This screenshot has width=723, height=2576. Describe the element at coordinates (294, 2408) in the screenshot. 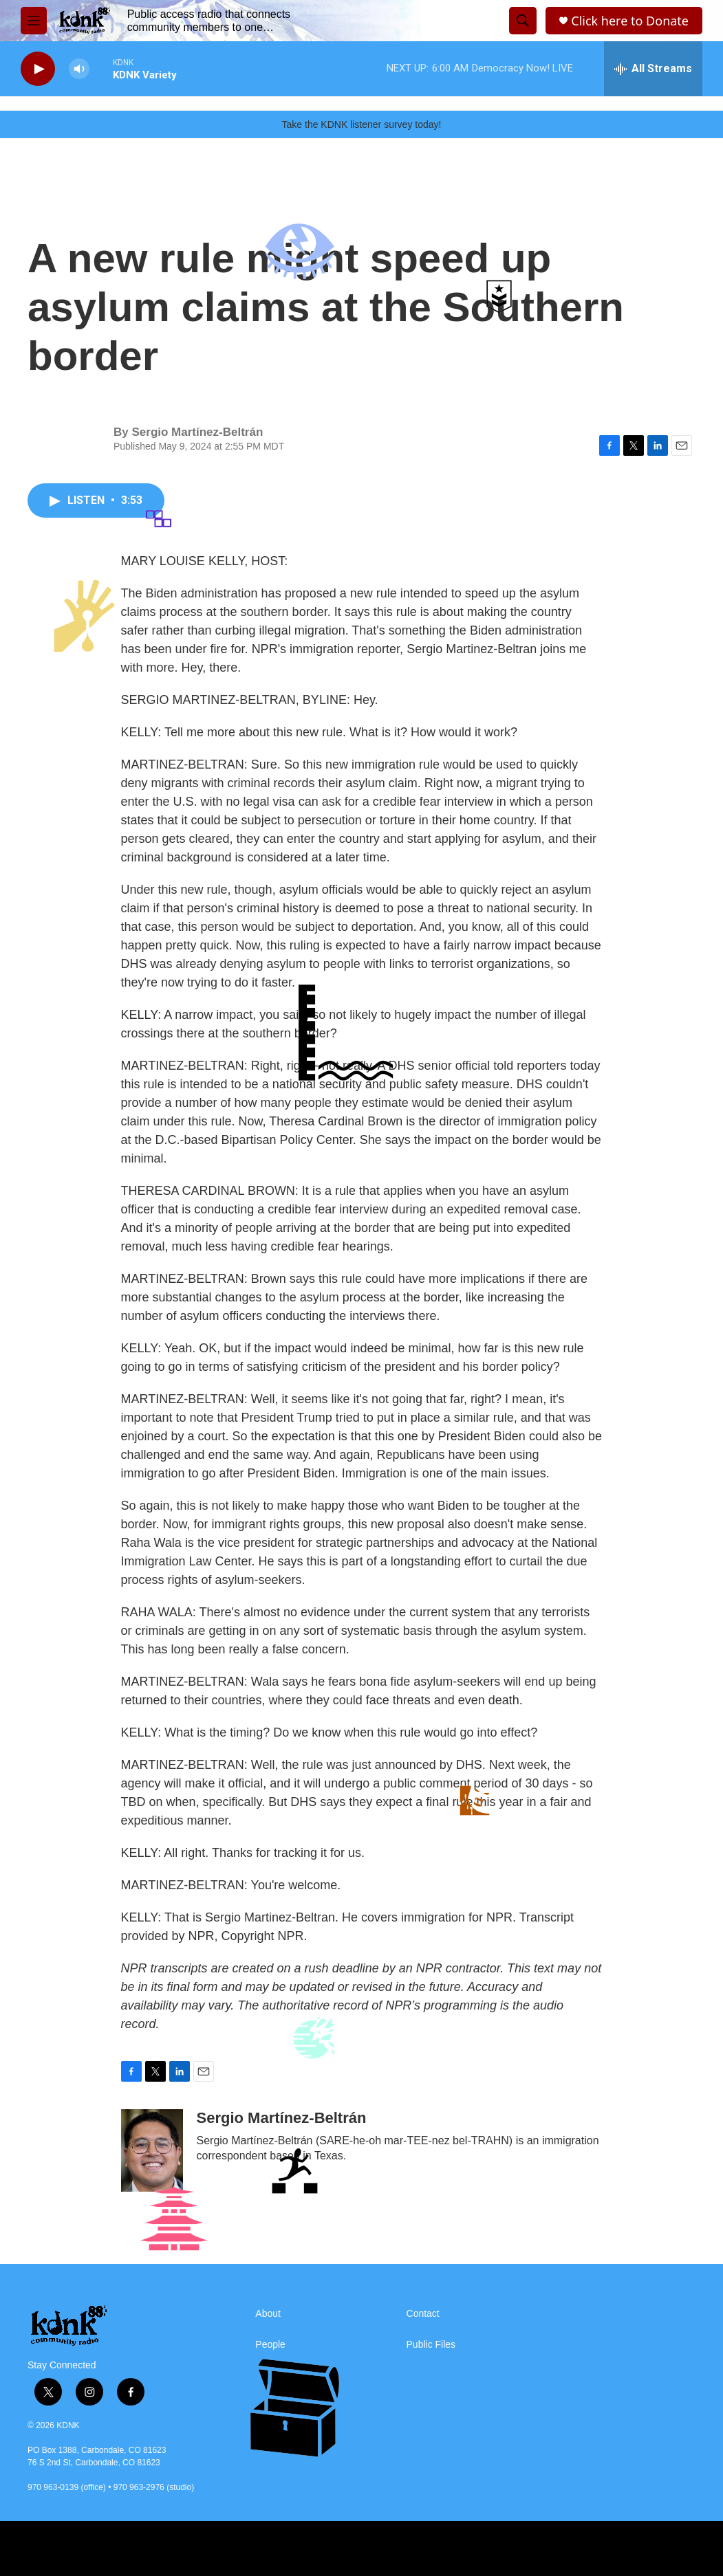

I see `open treasure chest to collect rewards` at that location.